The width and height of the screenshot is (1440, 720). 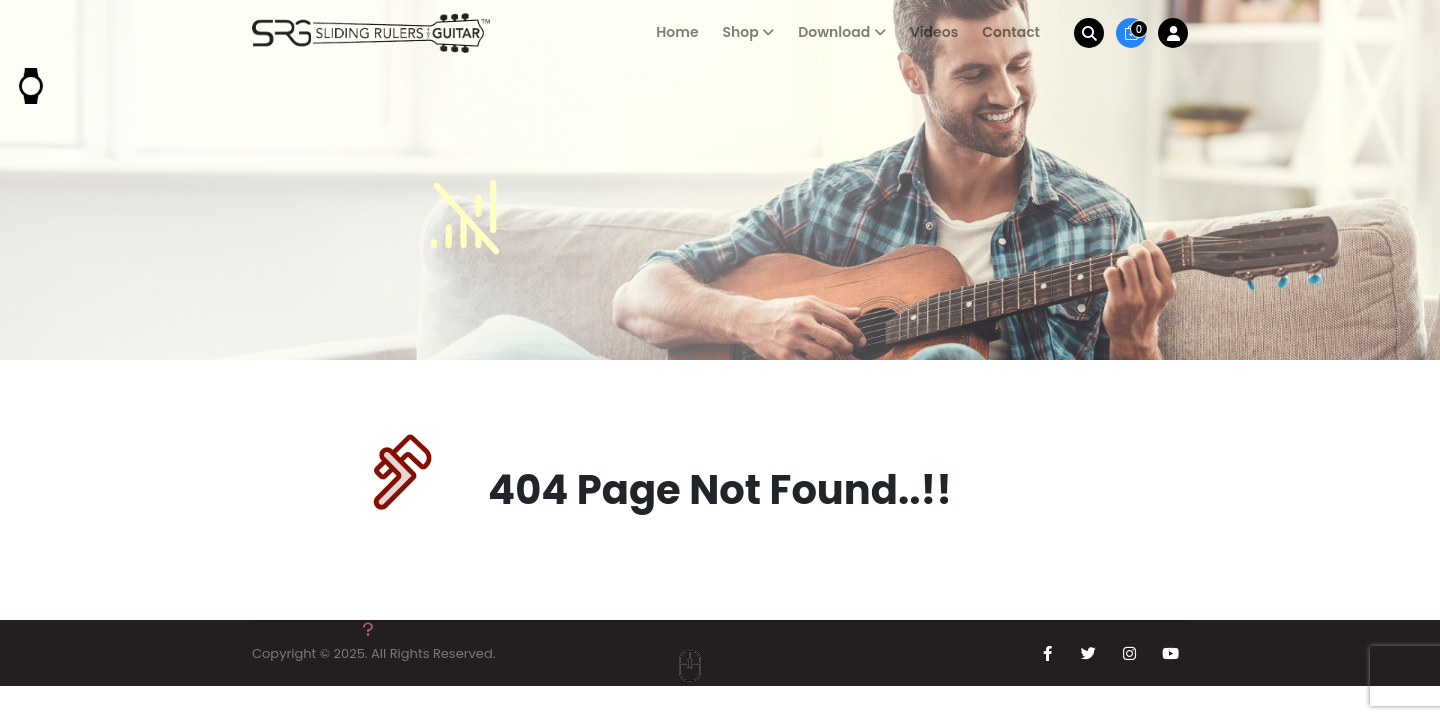 I want to click on access help or support, so click(x=368, y=629).